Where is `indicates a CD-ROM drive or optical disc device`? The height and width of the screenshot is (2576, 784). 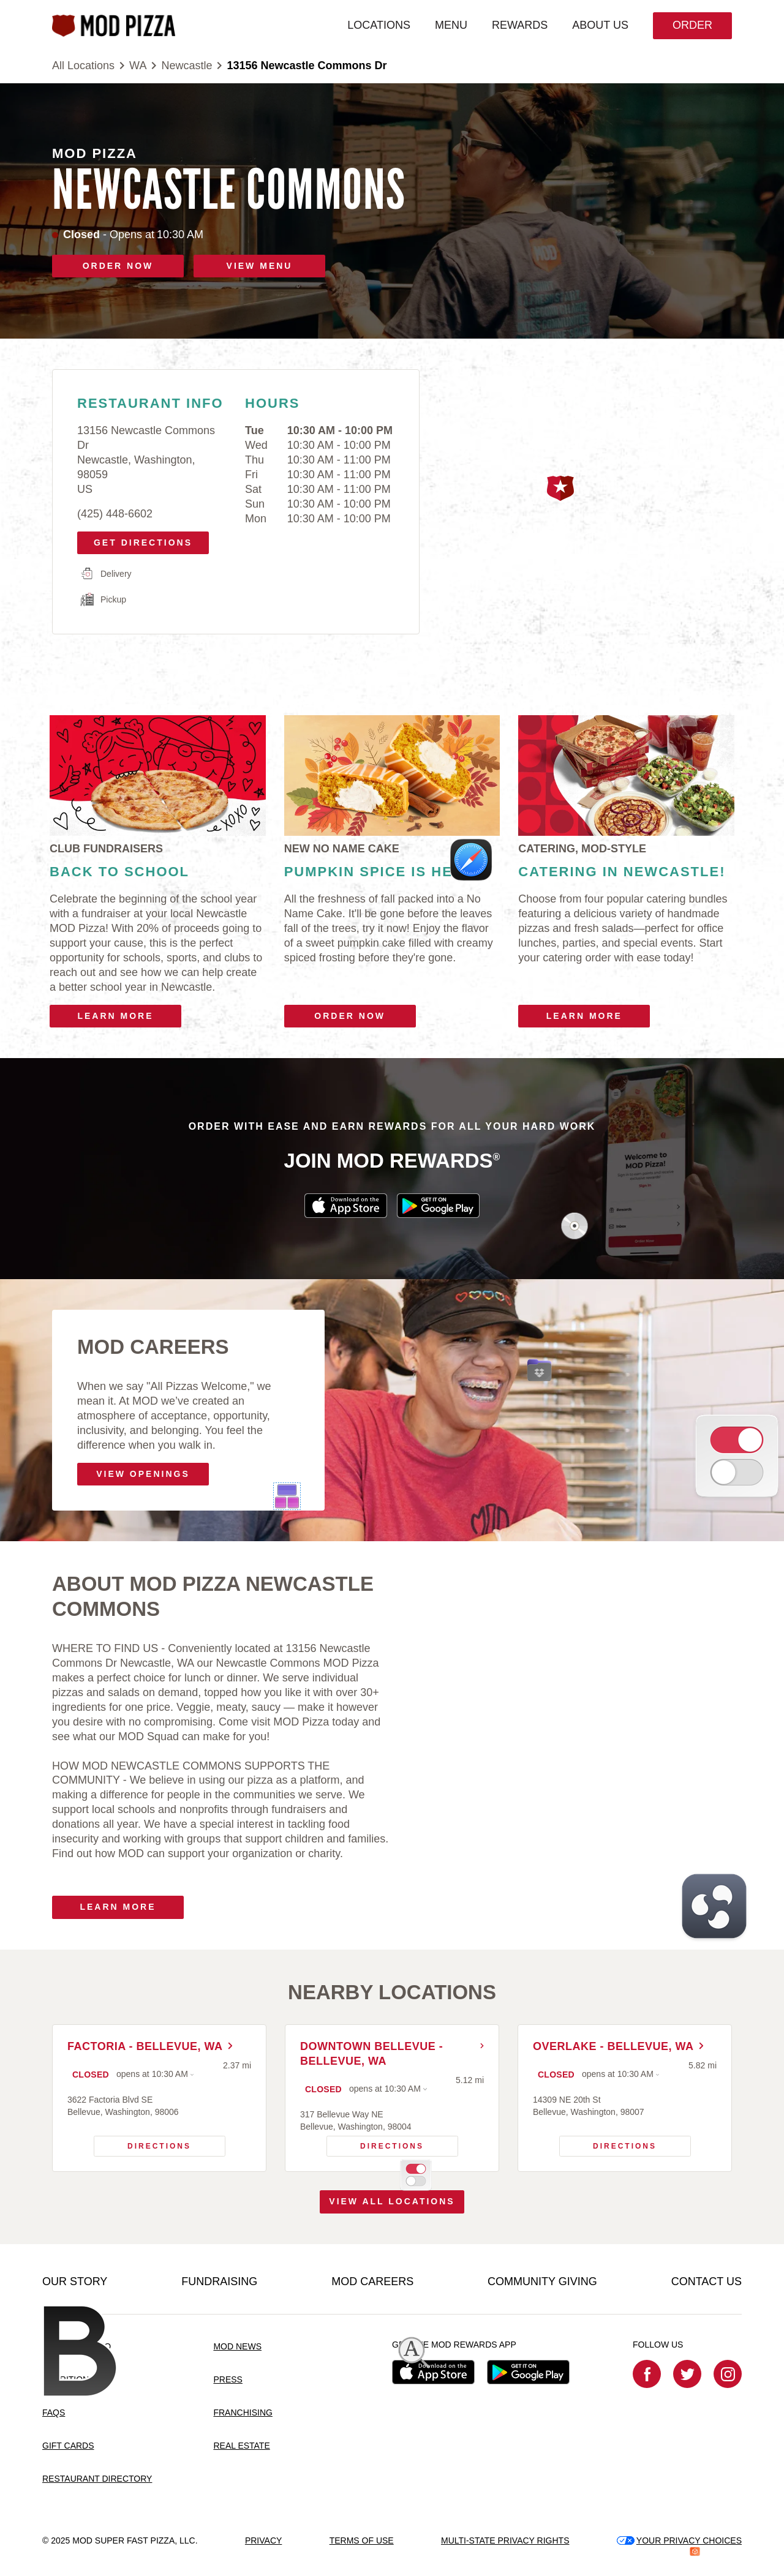
indicates a CD-ROM drive or optical disc device is located at coordinates (575, 1226).